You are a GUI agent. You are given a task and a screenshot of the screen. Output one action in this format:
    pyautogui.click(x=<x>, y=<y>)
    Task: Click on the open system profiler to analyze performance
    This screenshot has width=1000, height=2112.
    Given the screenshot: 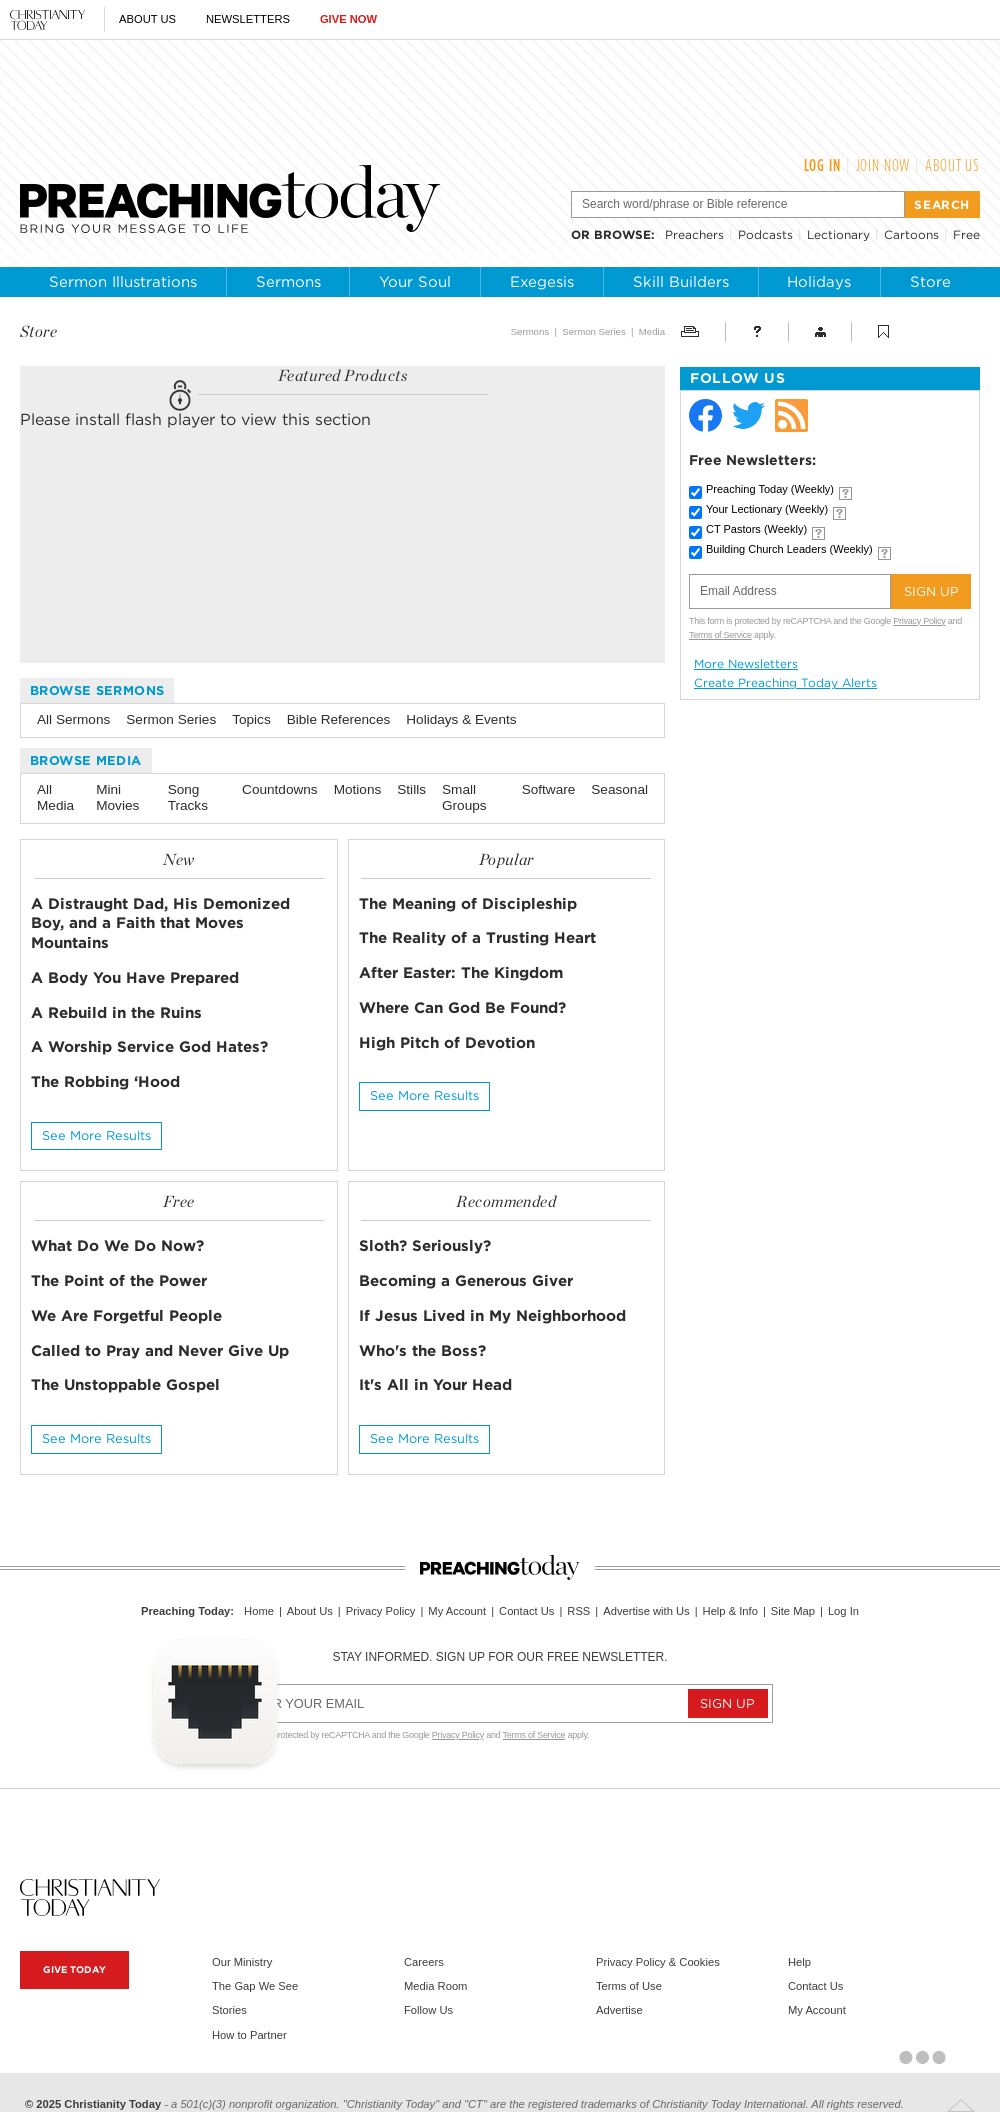 What is the action you would take?
    pyautogui.click(x=180, y=396)
    